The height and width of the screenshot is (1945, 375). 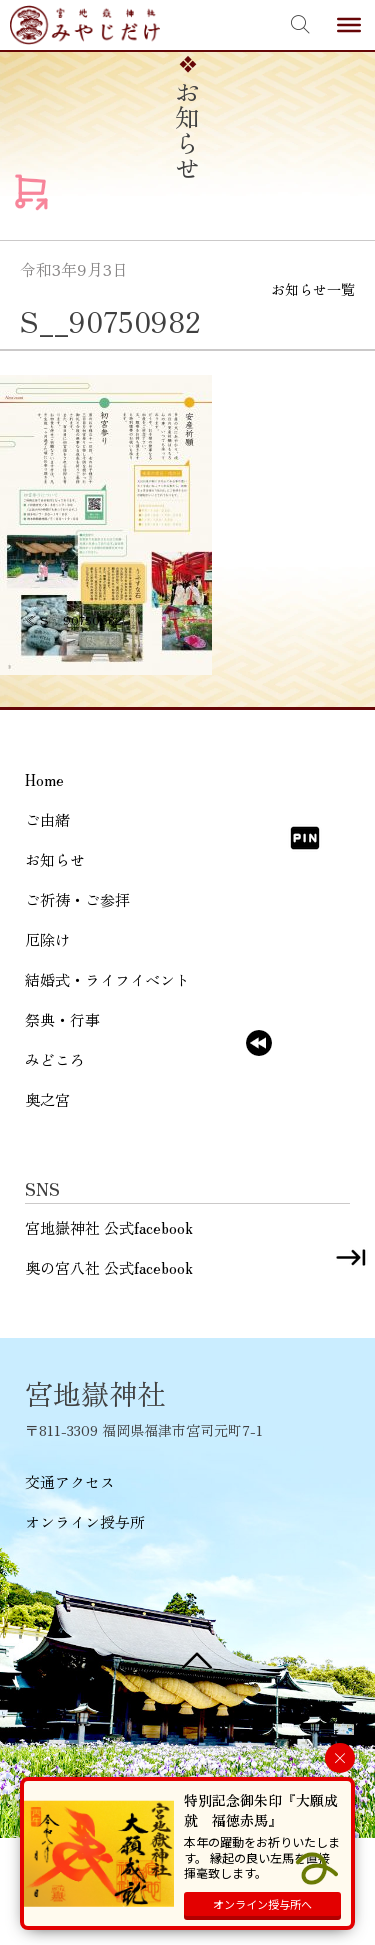 What do you see at coordinates (30, 191) in the screenshot?
I see `share your shopping cart with others` at bounding box center [30, 191].